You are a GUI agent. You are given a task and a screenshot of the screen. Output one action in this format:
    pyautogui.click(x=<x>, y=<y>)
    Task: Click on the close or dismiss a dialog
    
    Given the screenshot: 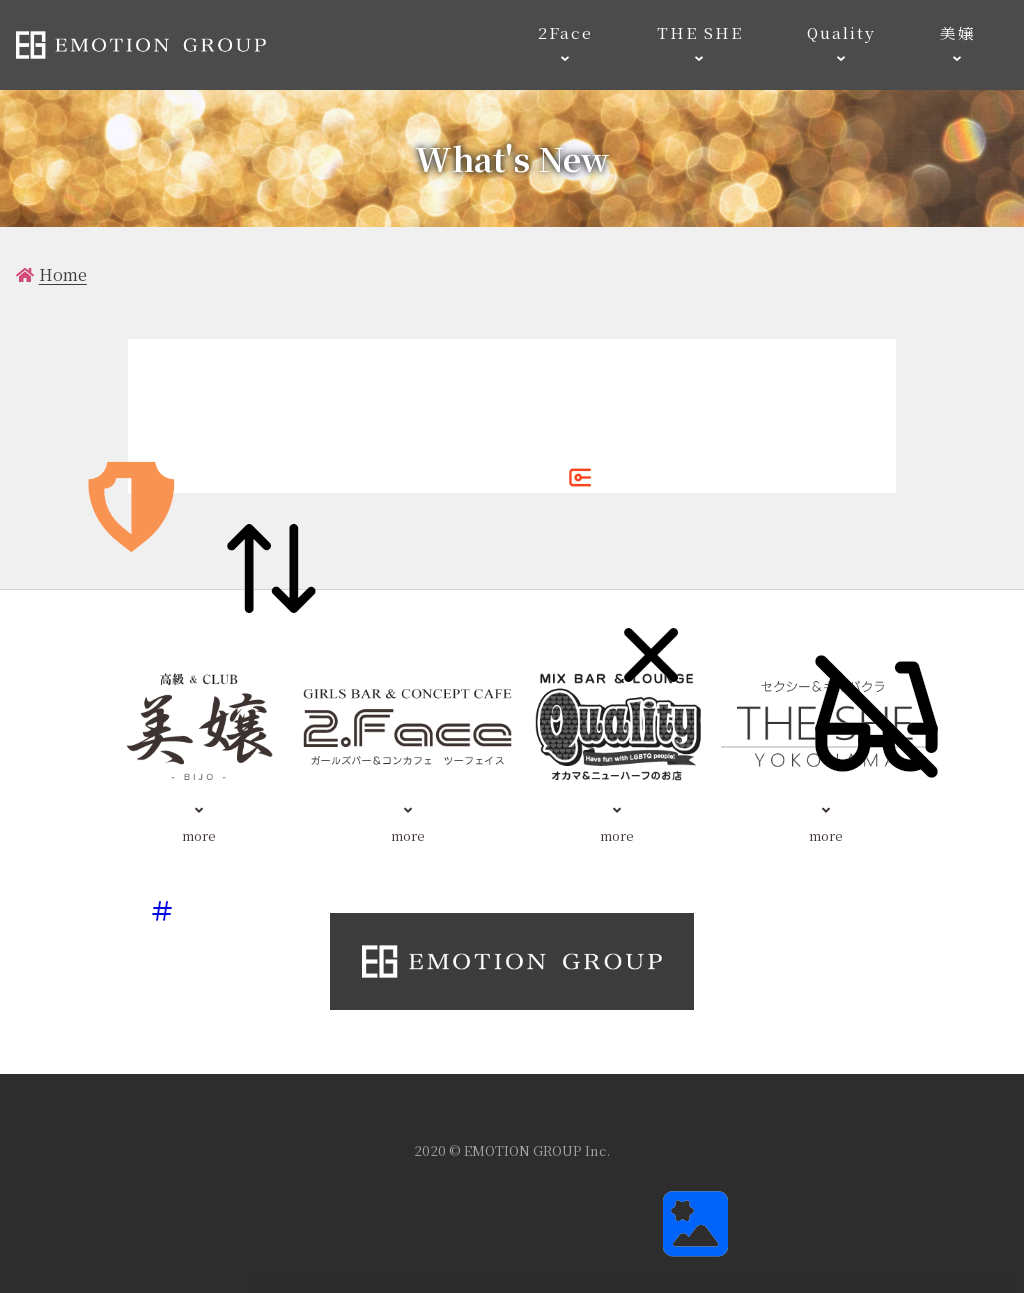 What is the action you would take?
    pyautogui.click(x=651, y=655)
    